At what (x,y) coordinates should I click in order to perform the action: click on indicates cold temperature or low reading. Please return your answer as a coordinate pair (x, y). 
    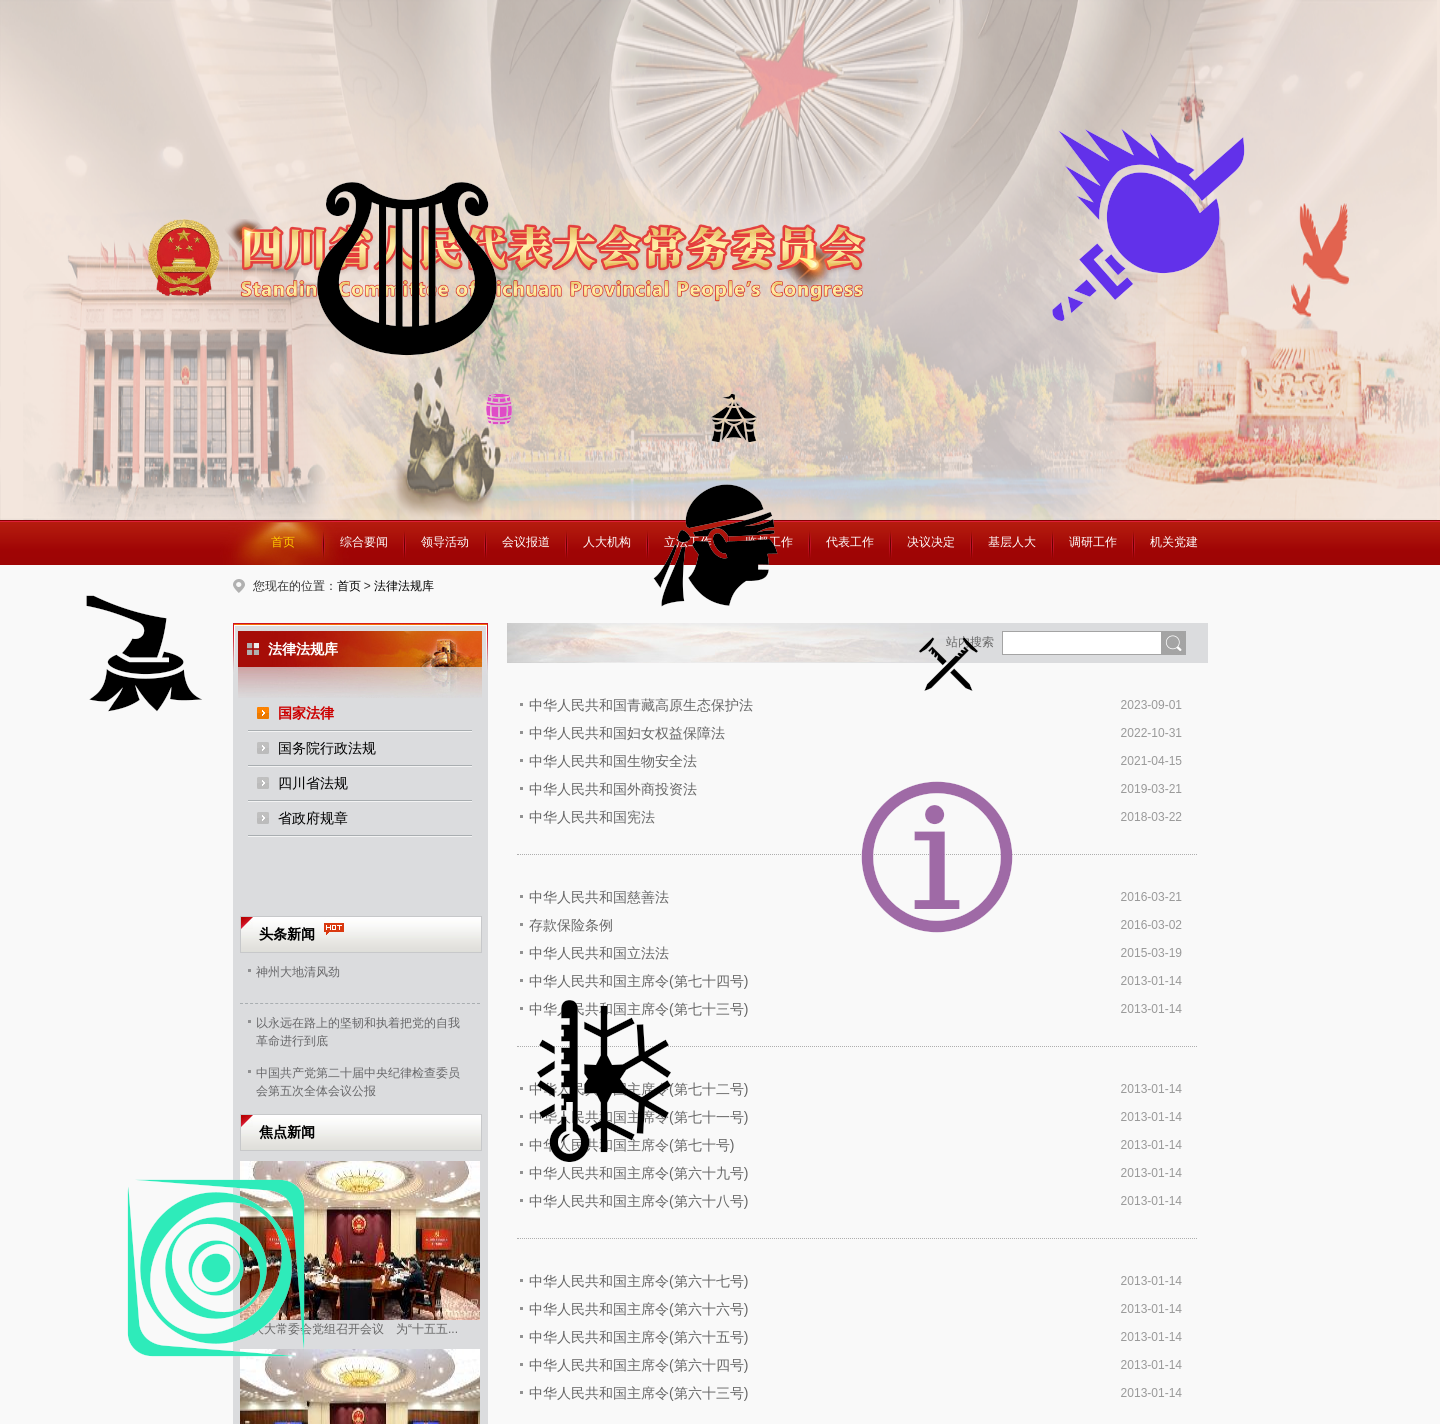
    Looking at the image, I should click on (604, 1079).